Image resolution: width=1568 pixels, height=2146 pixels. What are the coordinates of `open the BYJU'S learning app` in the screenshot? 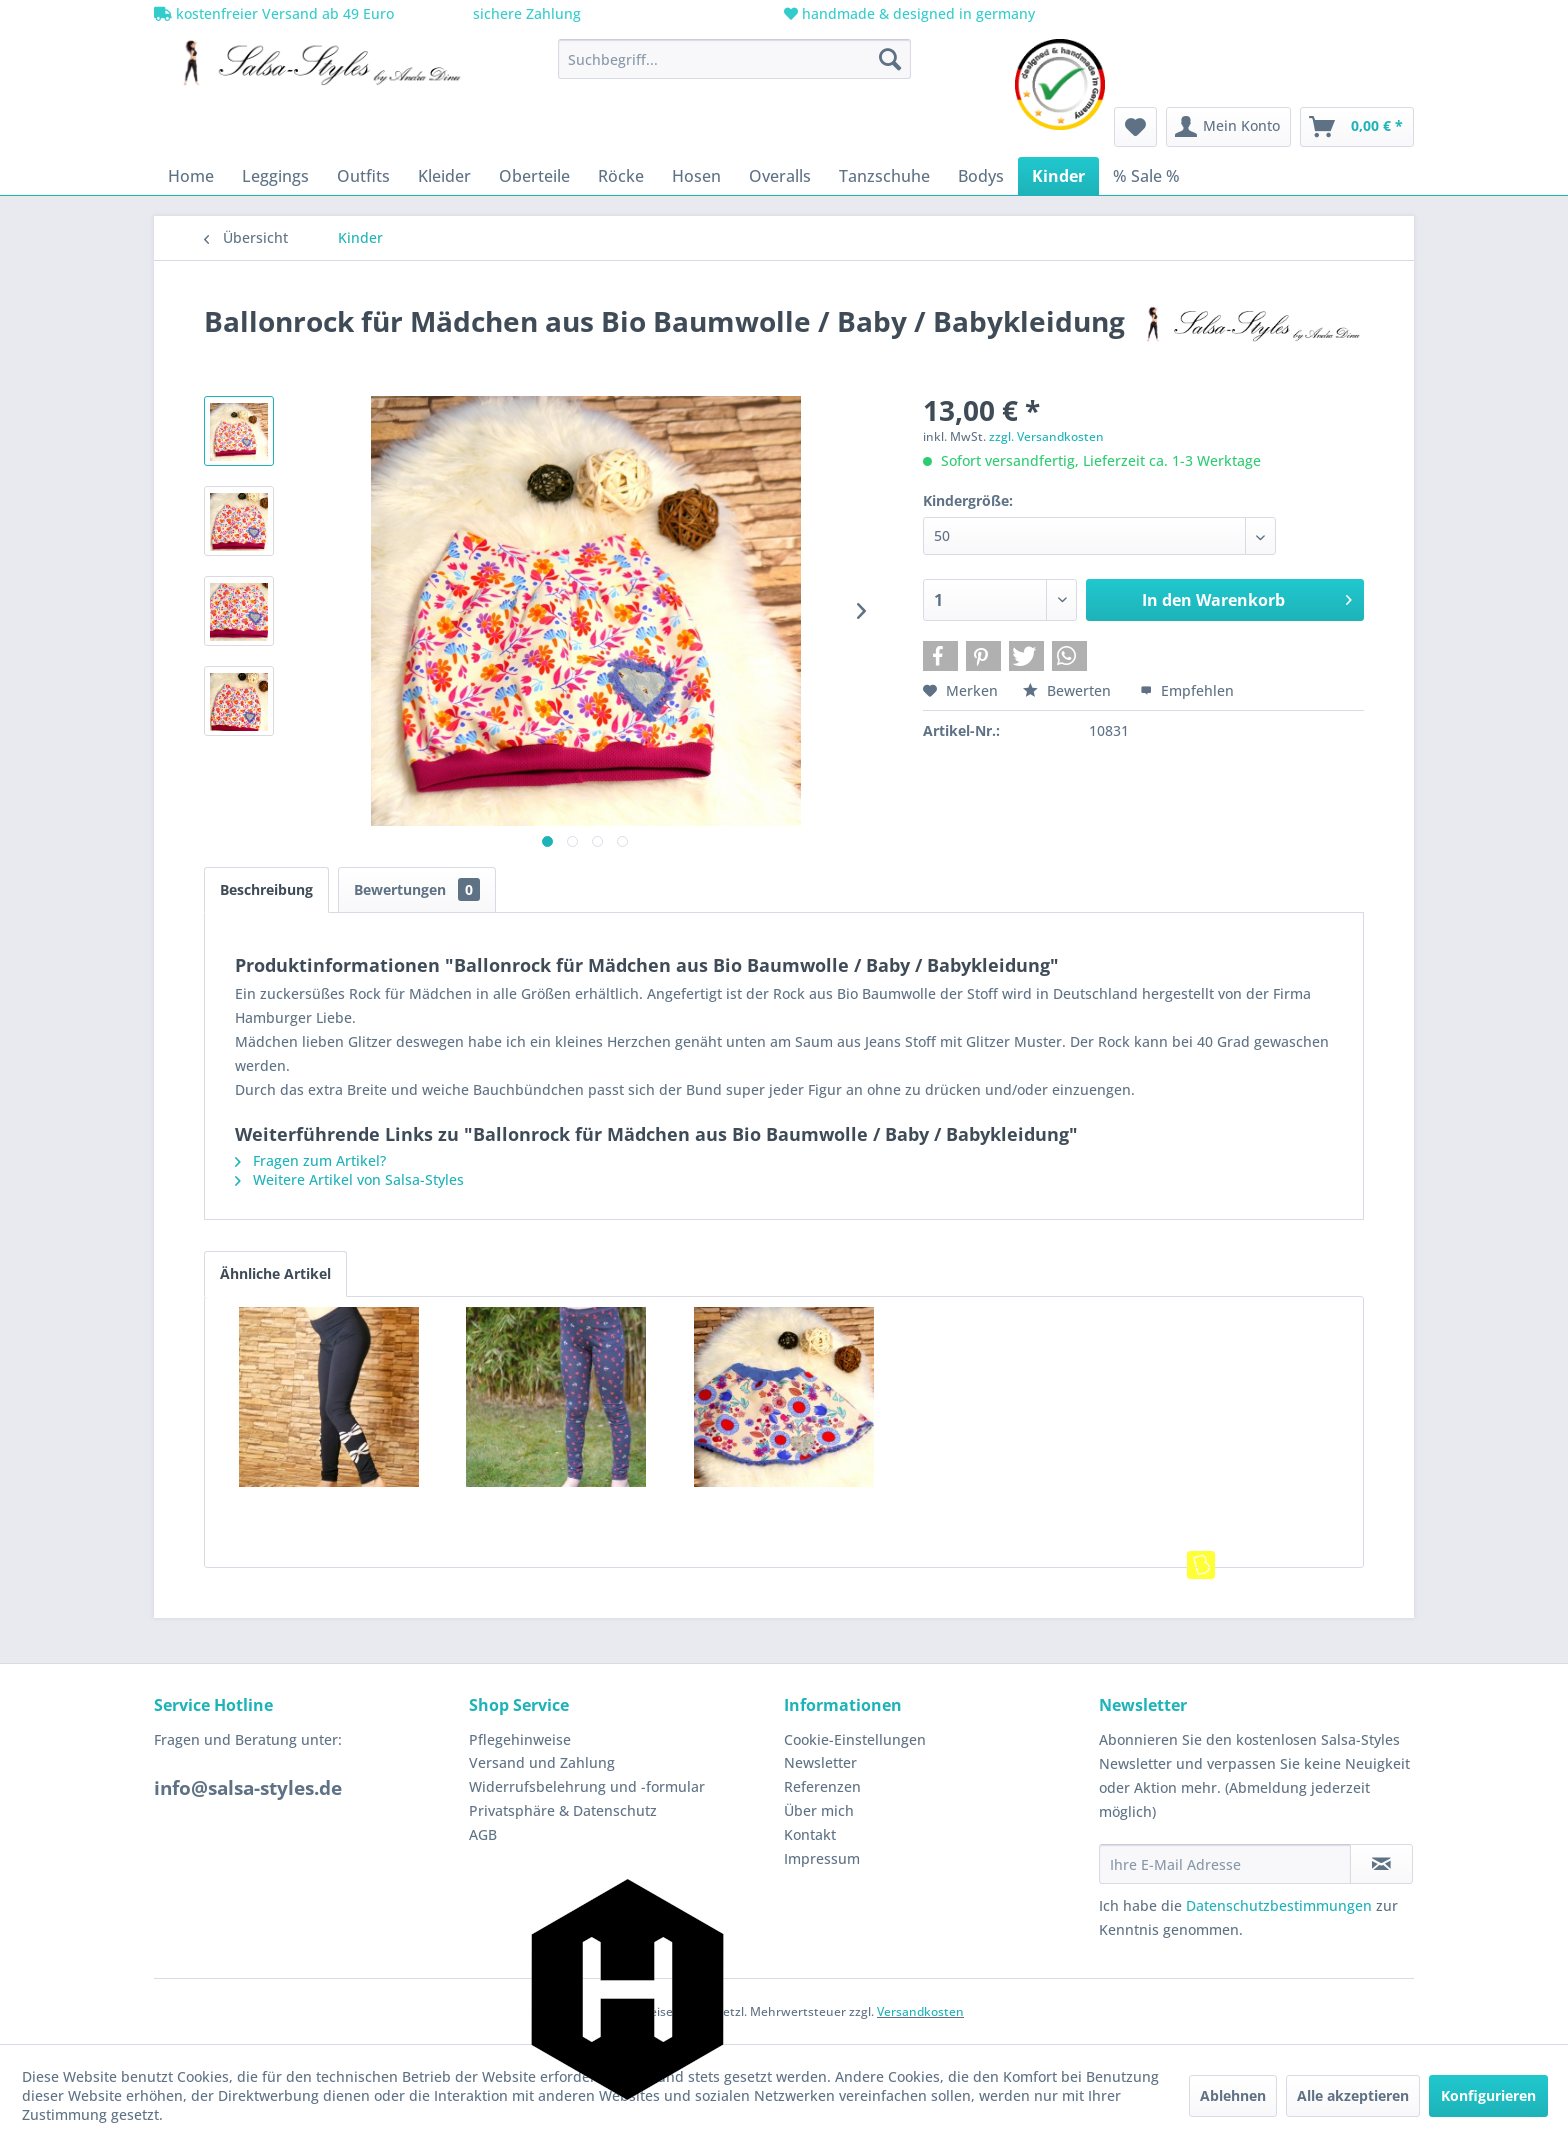 It's located at (1201, 1565).